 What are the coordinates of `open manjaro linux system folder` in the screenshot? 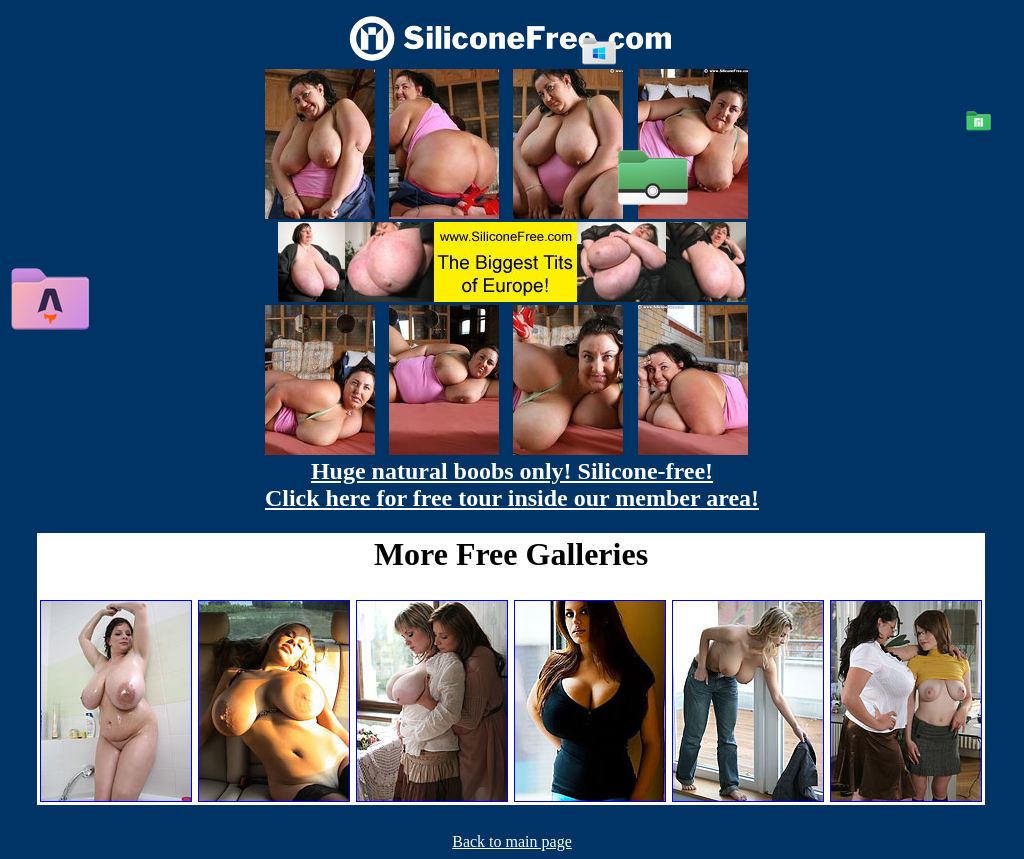 It's located at (978, 121).